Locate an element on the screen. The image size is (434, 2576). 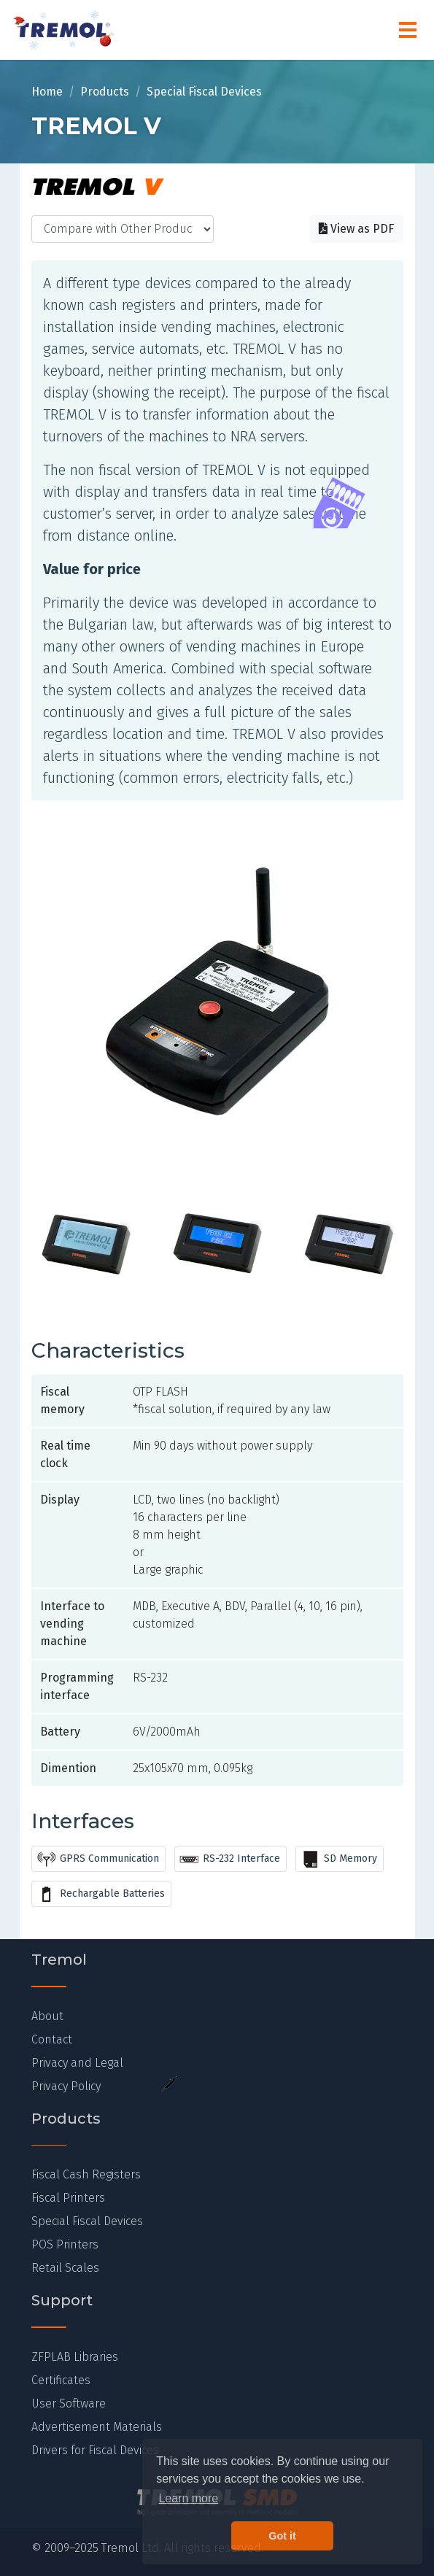
select glaive weapon in game inventory is located at coordinates (169, 2083).